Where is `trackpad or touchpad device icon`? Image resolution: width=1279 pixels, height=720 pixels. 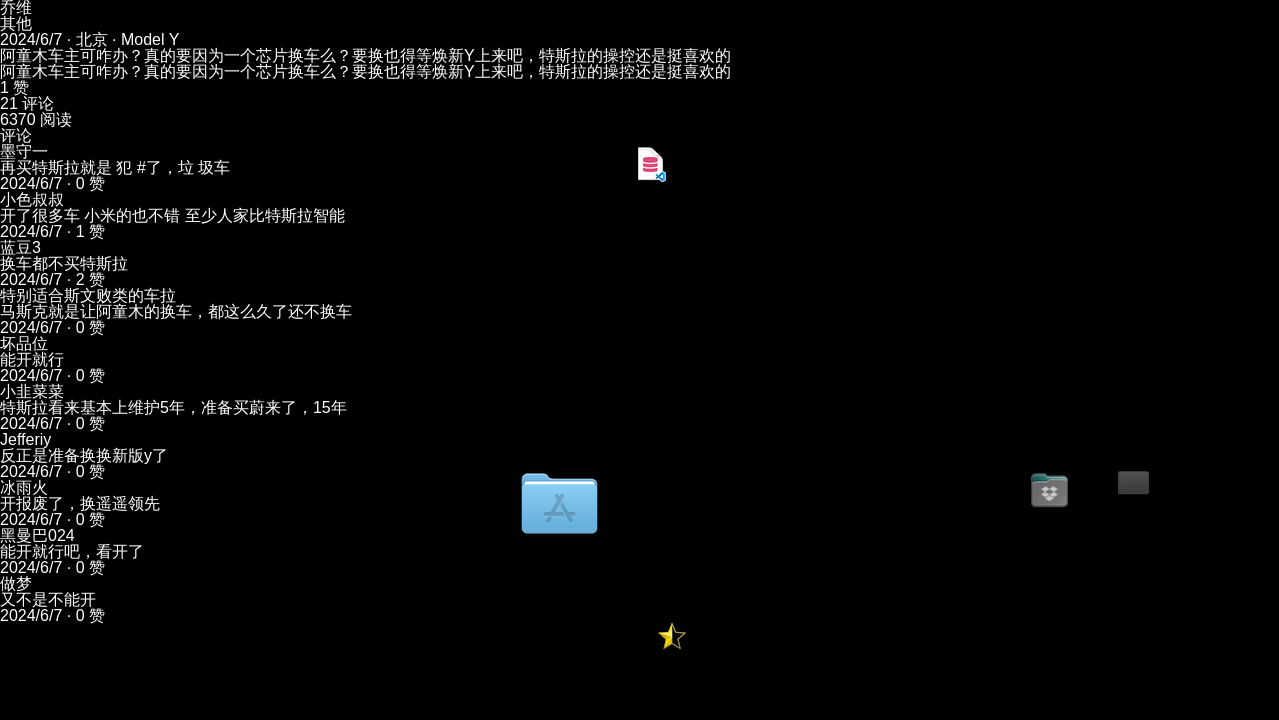
trackpad or touchpad device icon is located at coordinates (1133, 482).